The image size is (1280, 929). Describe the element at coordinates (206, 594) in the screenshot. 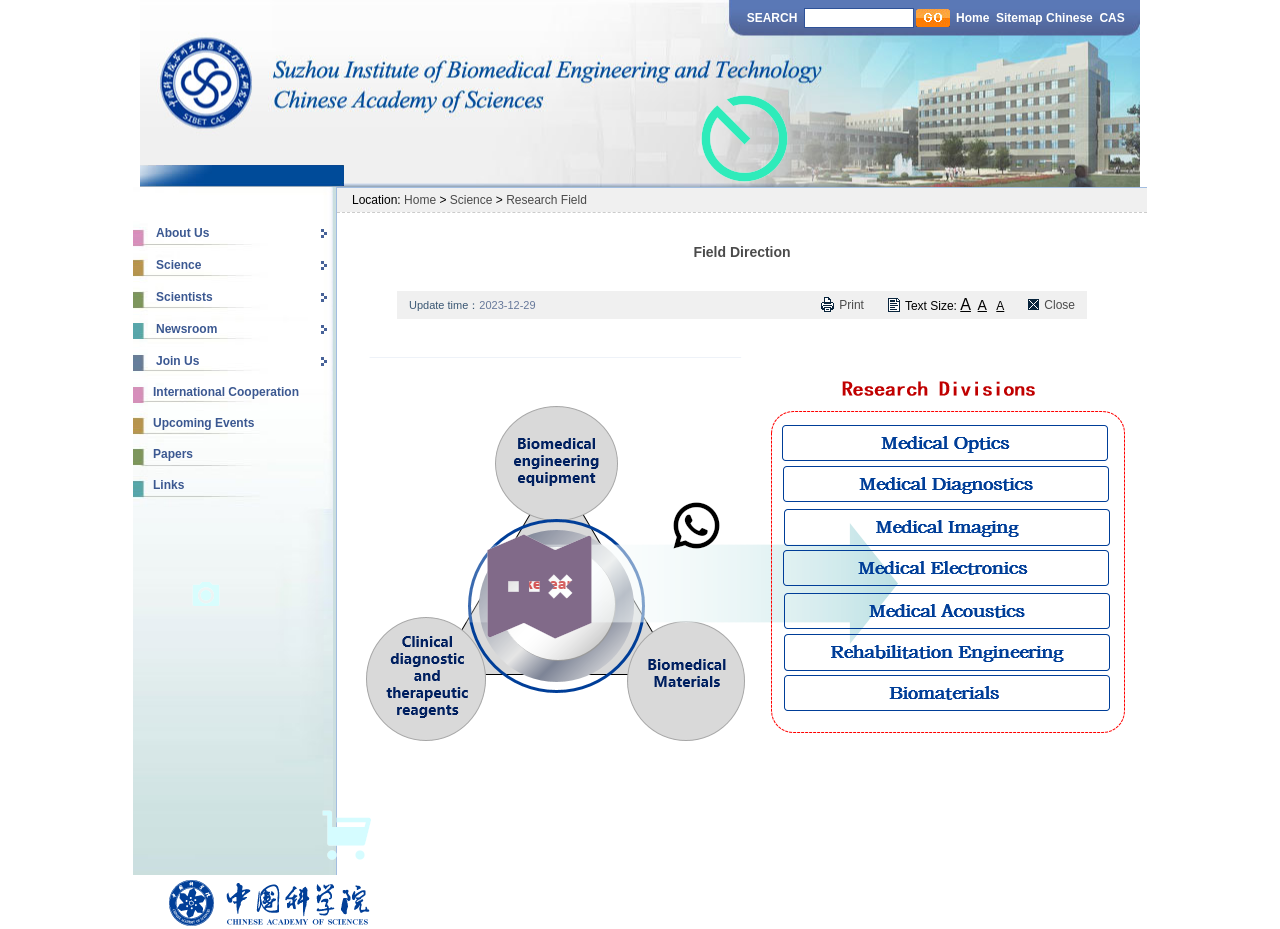

I see `take a photo` at that location.